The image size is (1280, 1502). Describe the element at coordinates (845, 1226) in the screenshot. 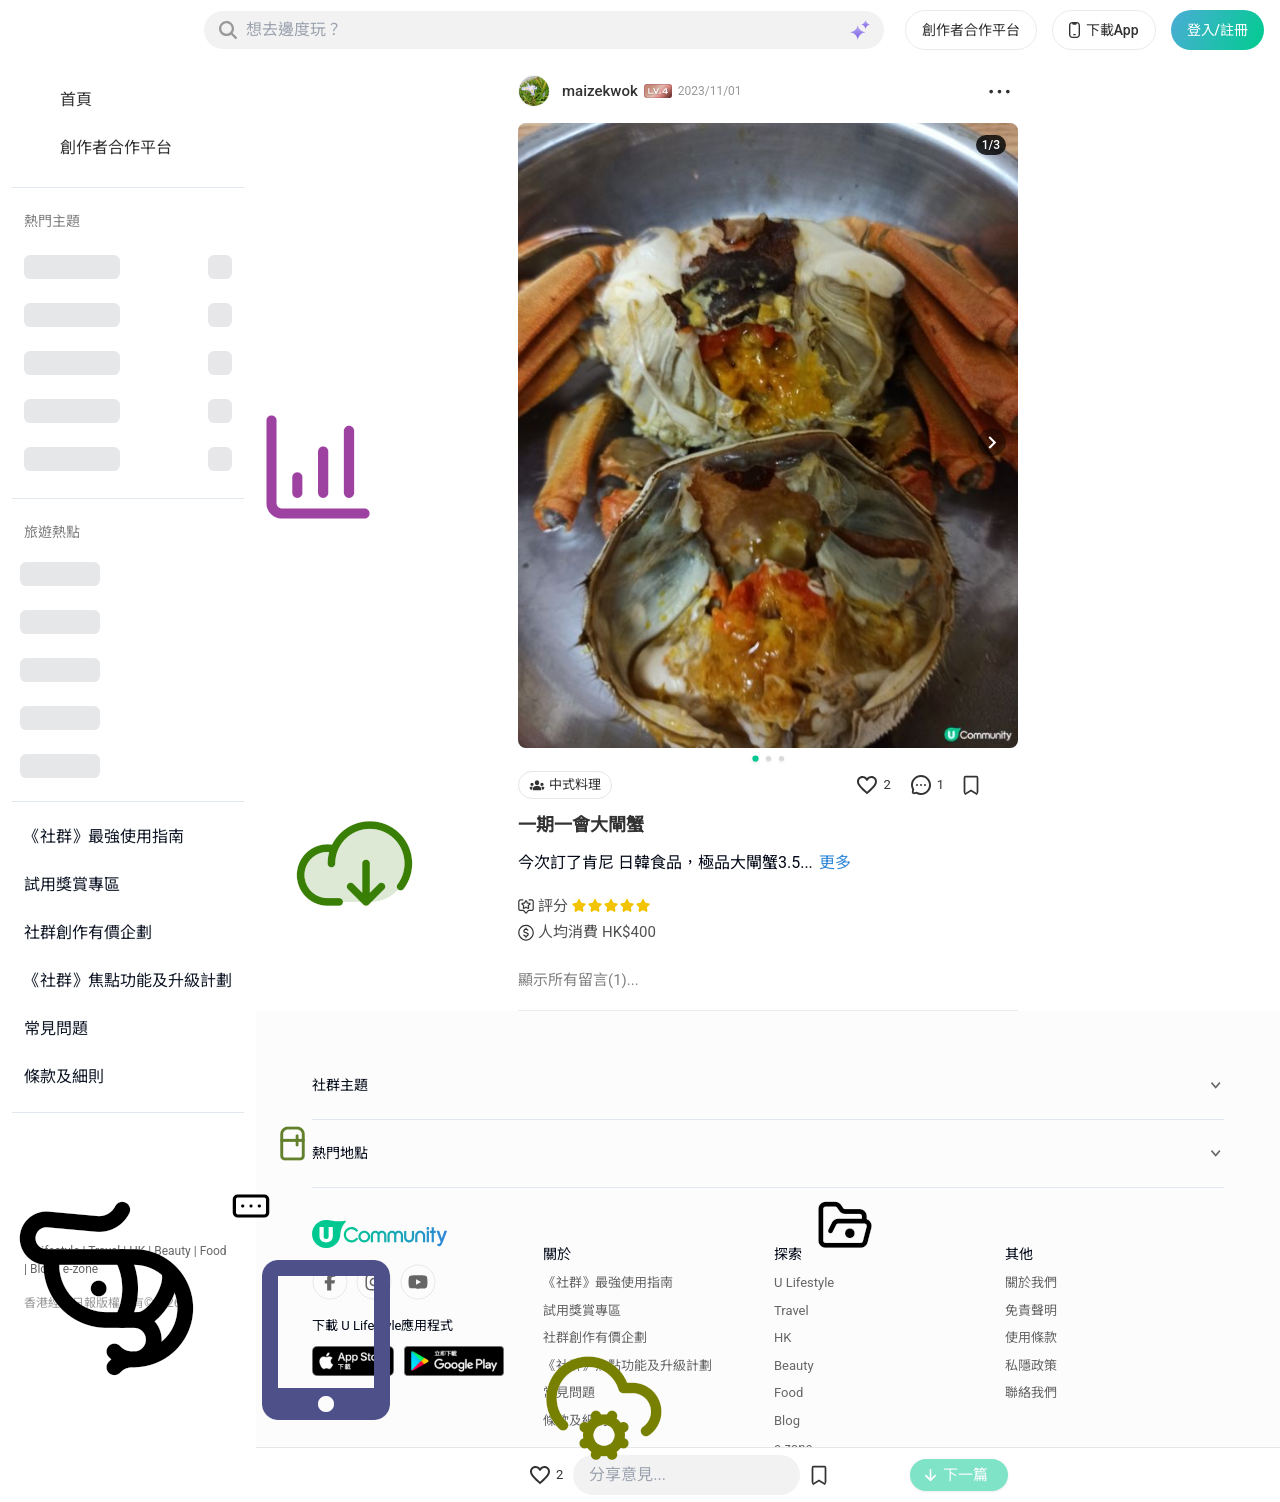

I see `indicates an open folder with new or unread content` at that location.